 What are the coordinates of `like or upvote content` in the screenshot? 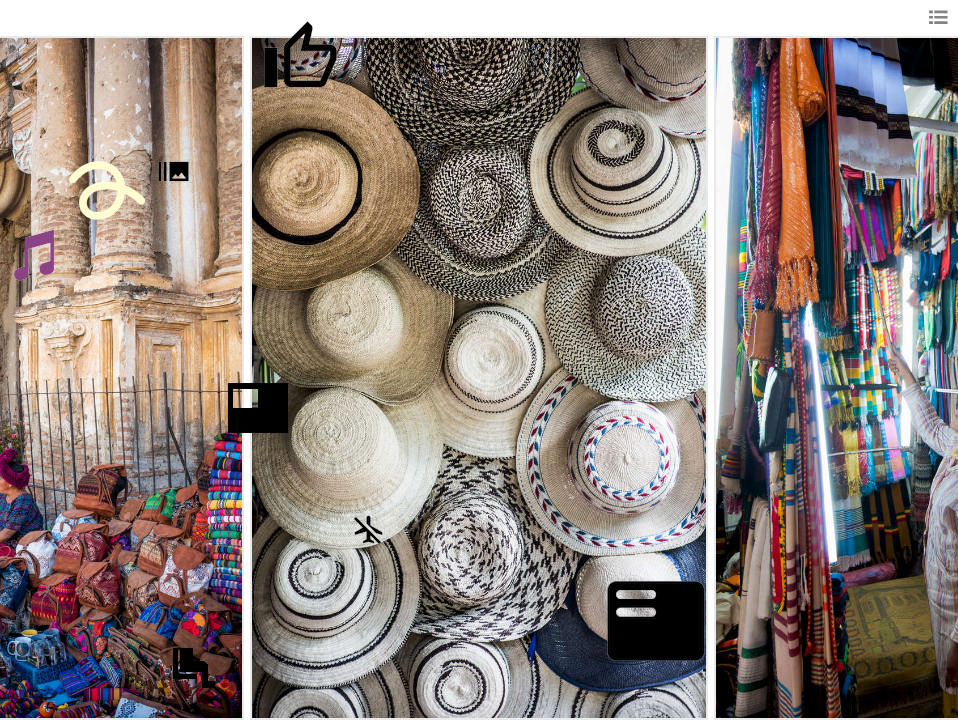 It's located at (300, 57).